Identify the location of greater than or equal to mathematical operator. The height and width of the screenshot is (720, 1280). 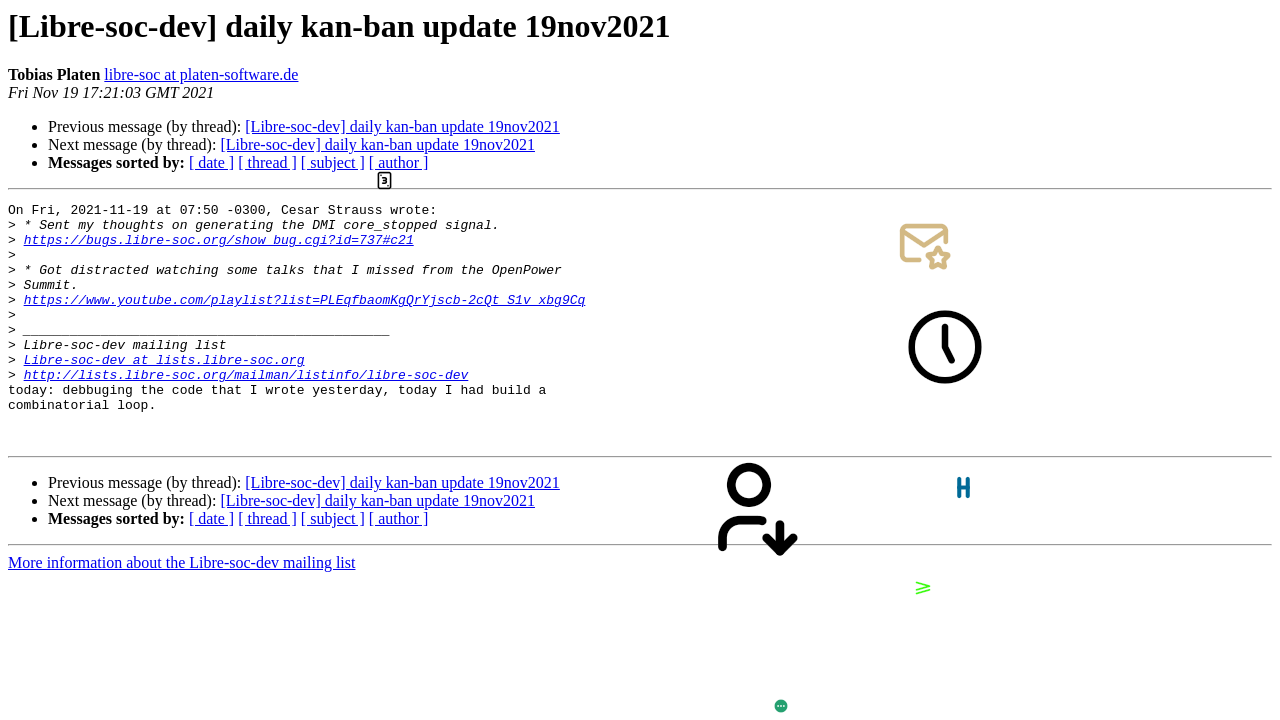
(923, 588).